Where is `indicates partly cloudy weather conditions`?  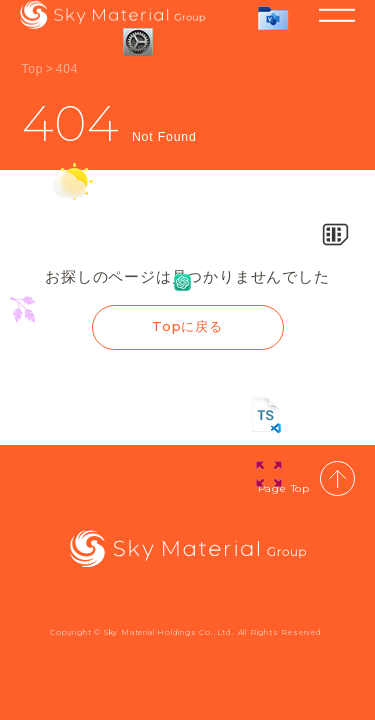
indicates partly cloudy weather conditions is located at coordinates (72, 181).